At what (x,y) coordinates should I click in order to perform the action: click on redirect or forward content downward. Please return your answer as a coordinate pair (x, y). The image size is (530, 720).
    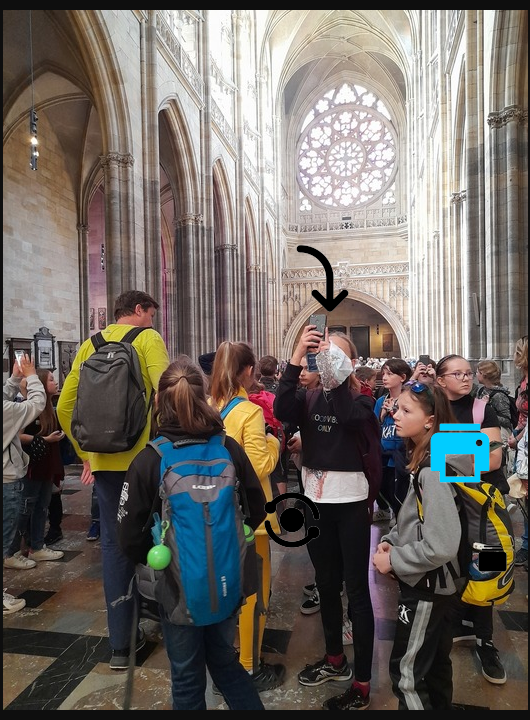
    Looking at the image, I should click on (322, 278).